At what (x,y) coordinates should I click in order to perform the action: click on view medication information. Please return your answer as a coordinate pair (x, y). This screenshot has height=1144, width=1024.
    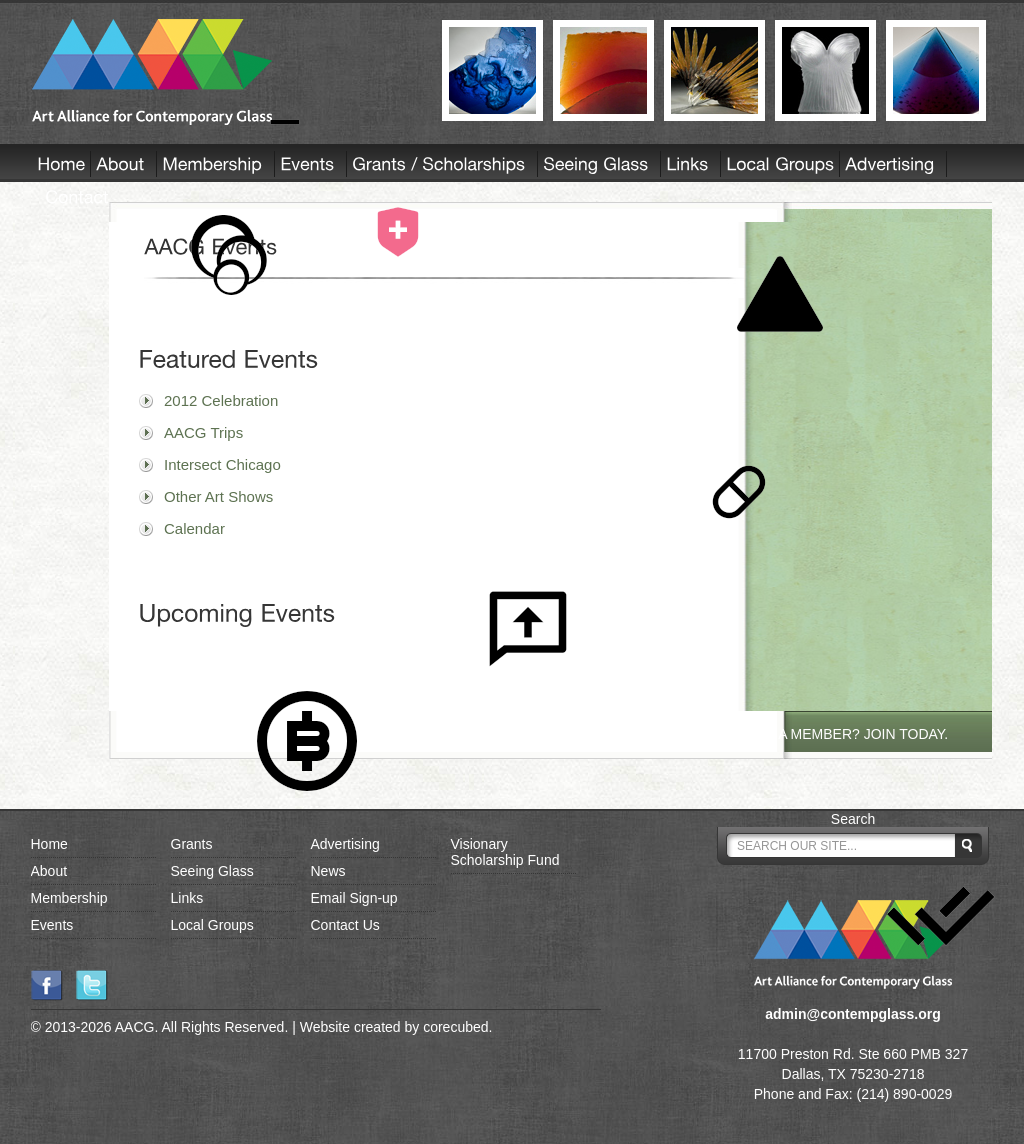
    Looking at the image, I should click on (739, 492).